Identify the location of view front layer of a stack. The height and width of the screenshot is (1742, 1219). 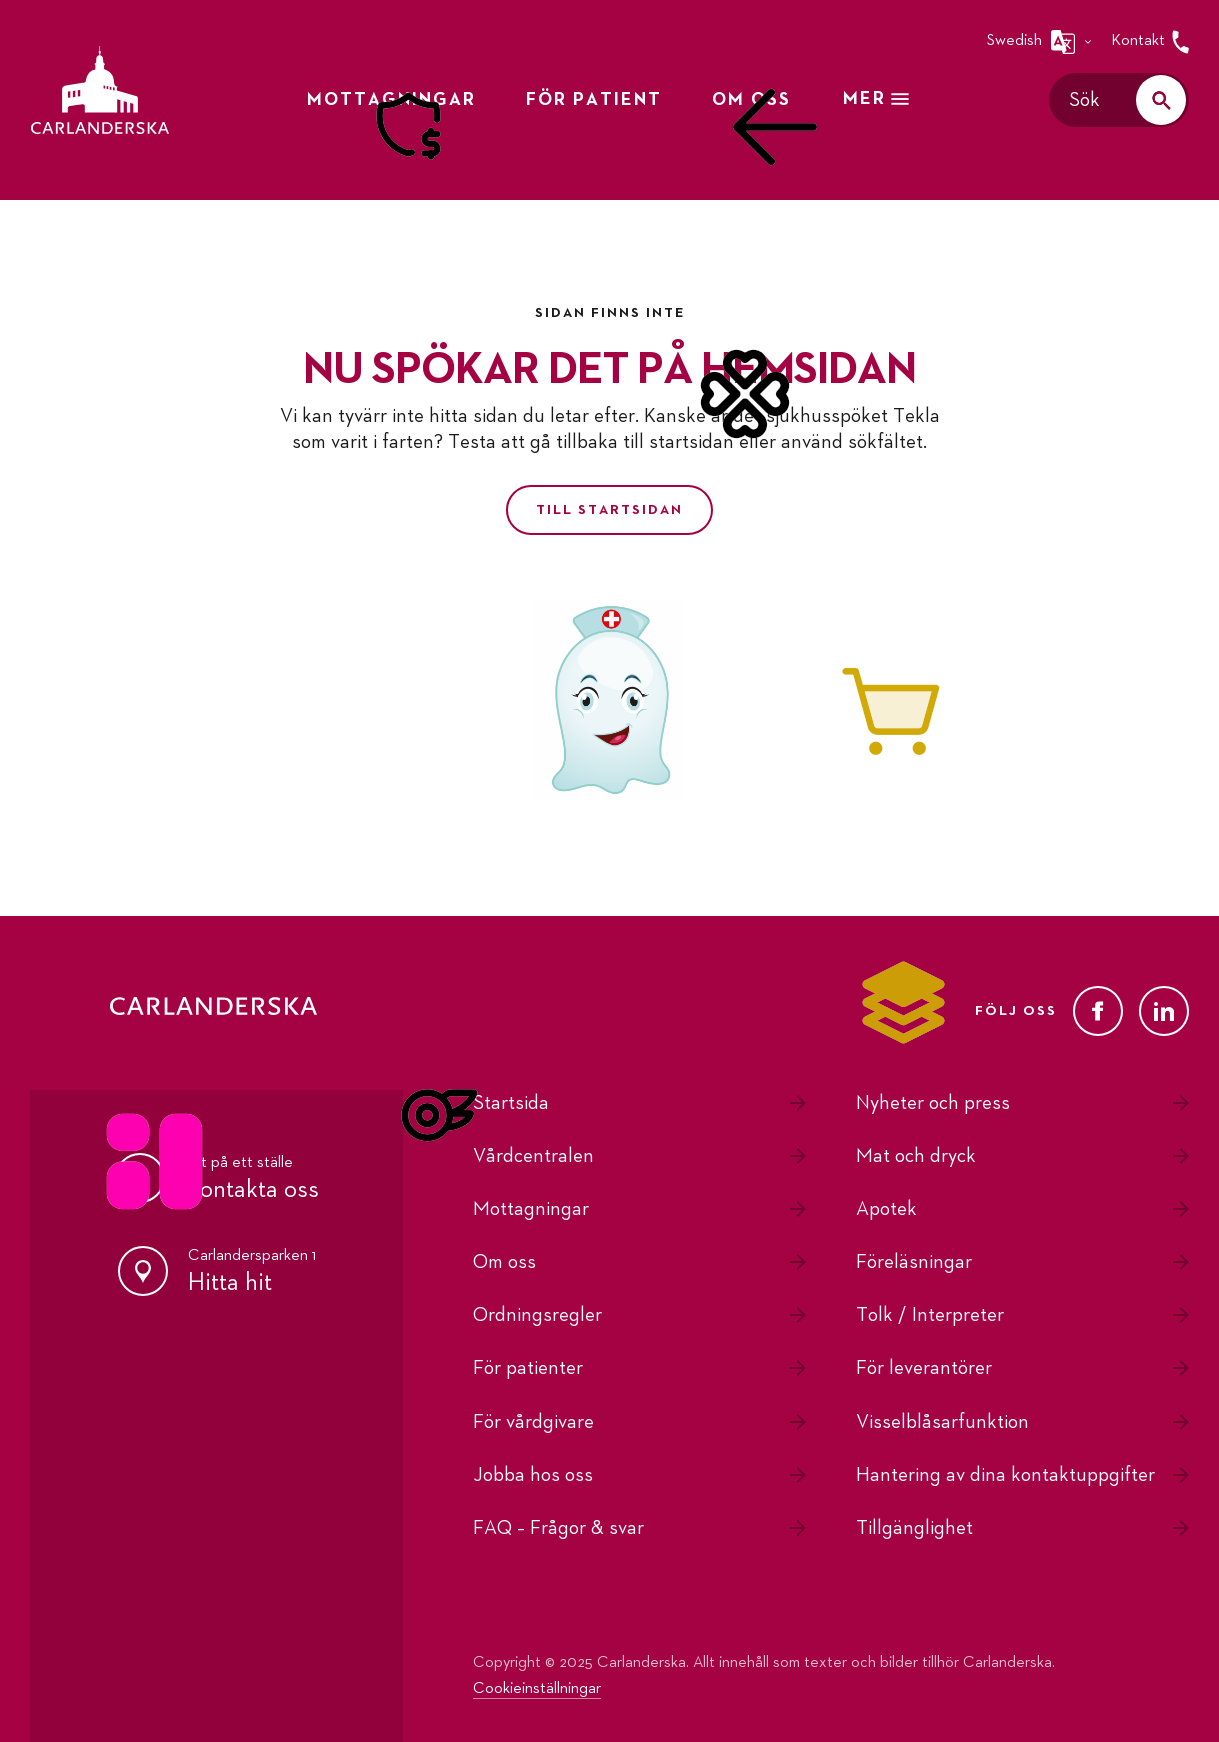
(903, 1002).